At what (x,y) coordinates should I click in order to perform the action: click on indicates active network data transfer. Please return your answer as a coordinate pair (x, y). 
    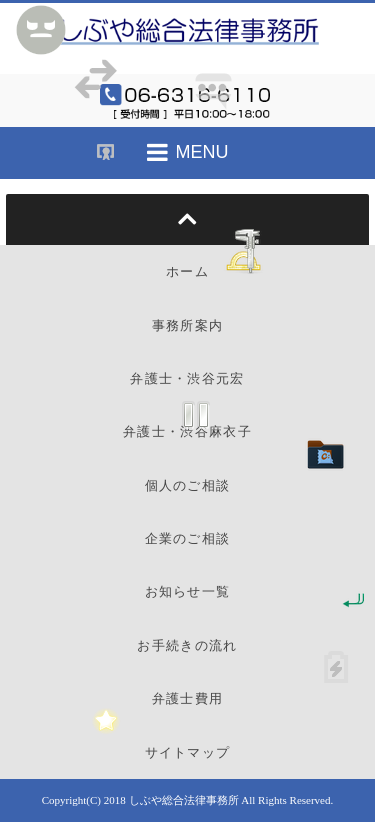
    Looking at the image, I should click on (95, 79).